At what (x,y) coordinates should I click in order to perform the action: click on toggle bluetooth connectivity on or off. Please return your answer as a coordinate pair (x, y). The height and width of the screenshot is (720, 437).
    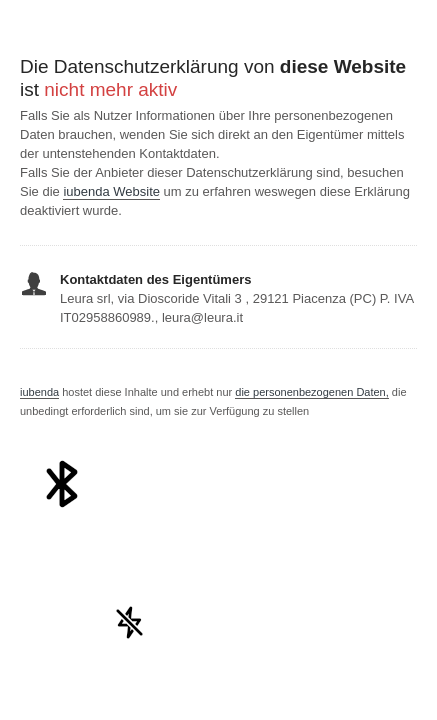
    Looking at the image, I should click on (62, 484).